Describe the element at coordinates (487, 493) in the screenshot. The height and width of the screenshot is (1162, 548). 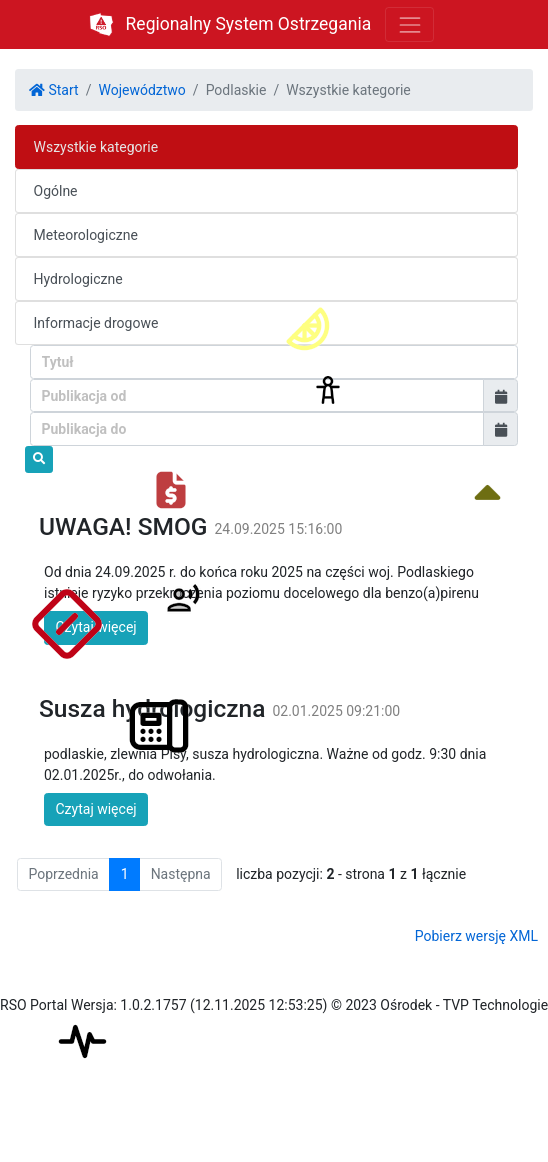
I see `collapse an expanded section` at that location.